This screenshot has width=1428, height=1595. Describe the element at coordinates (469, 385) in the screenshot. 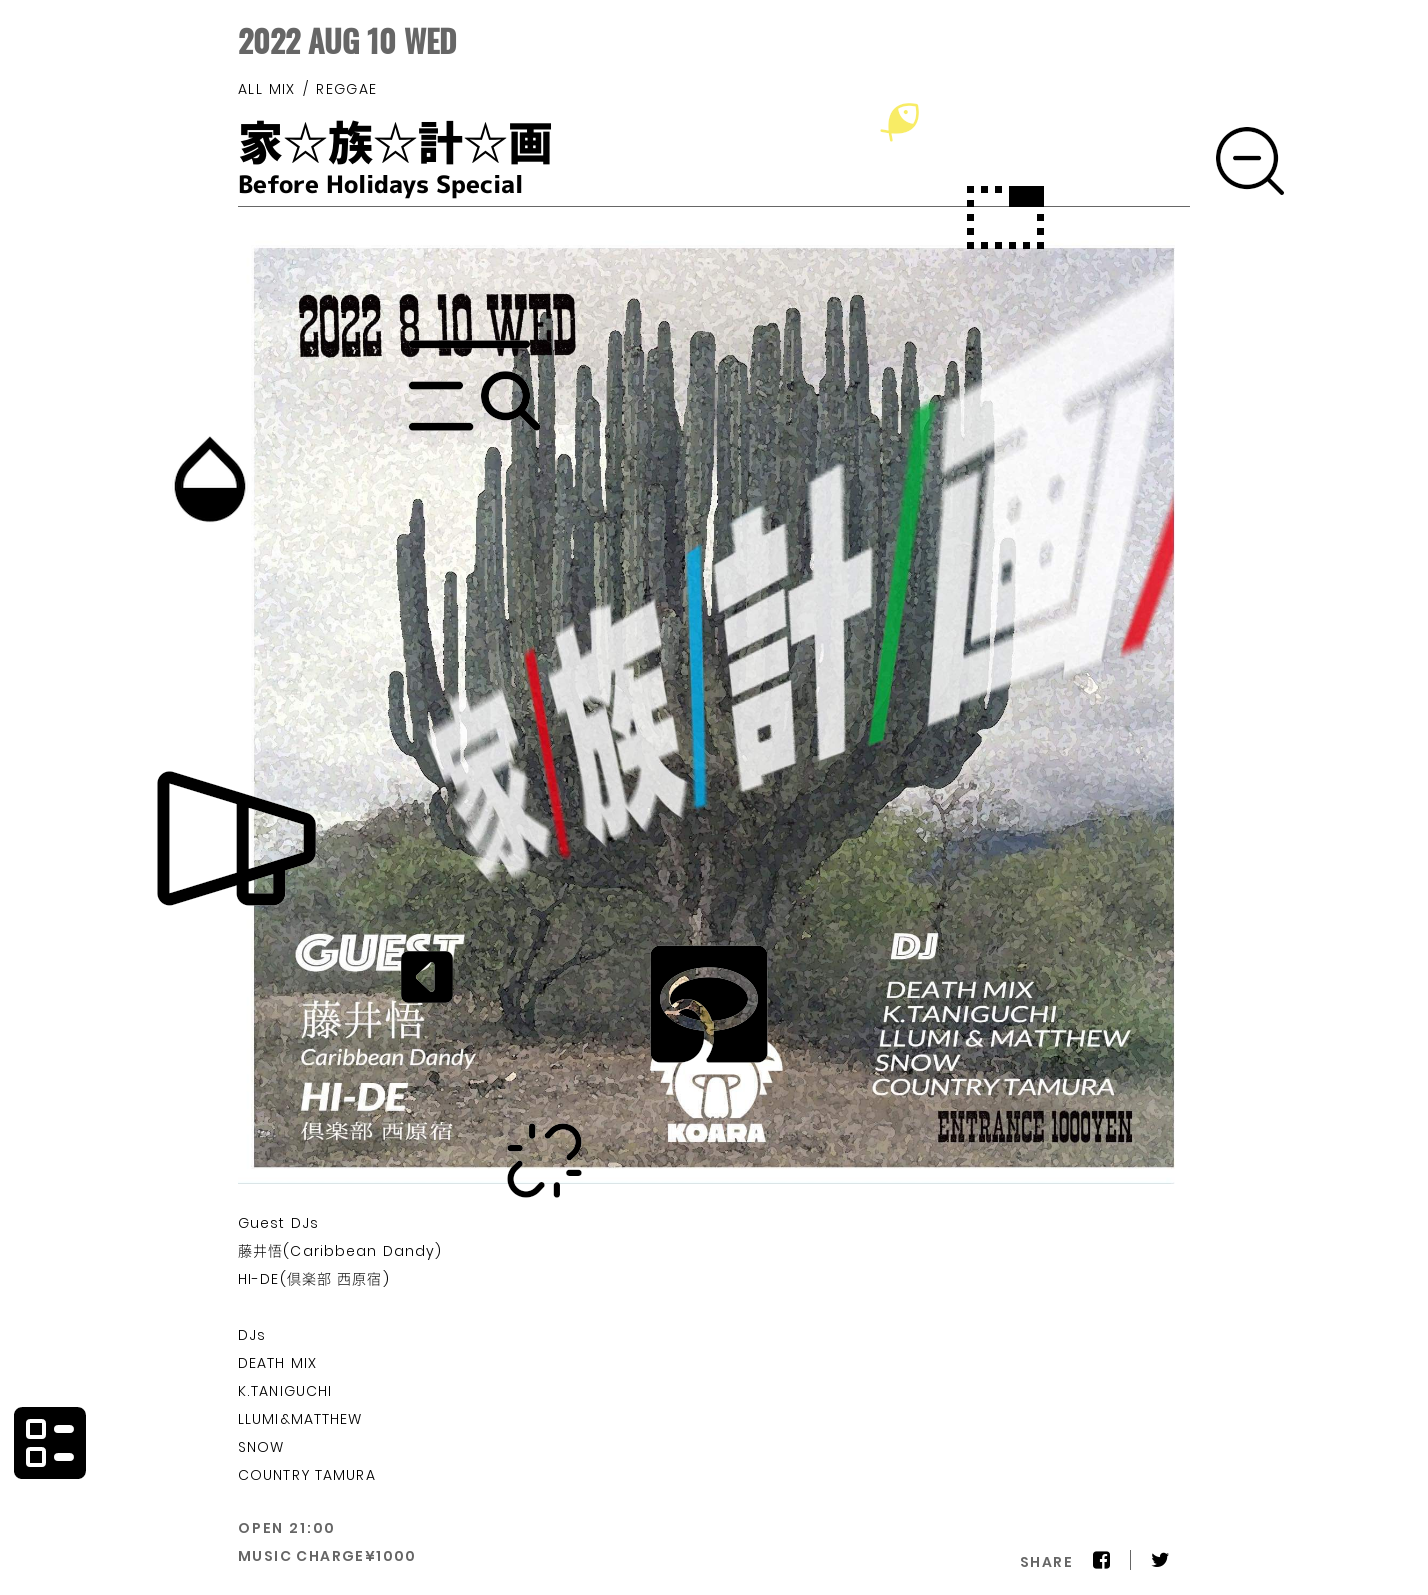

I see `search within a list or document` at that location.